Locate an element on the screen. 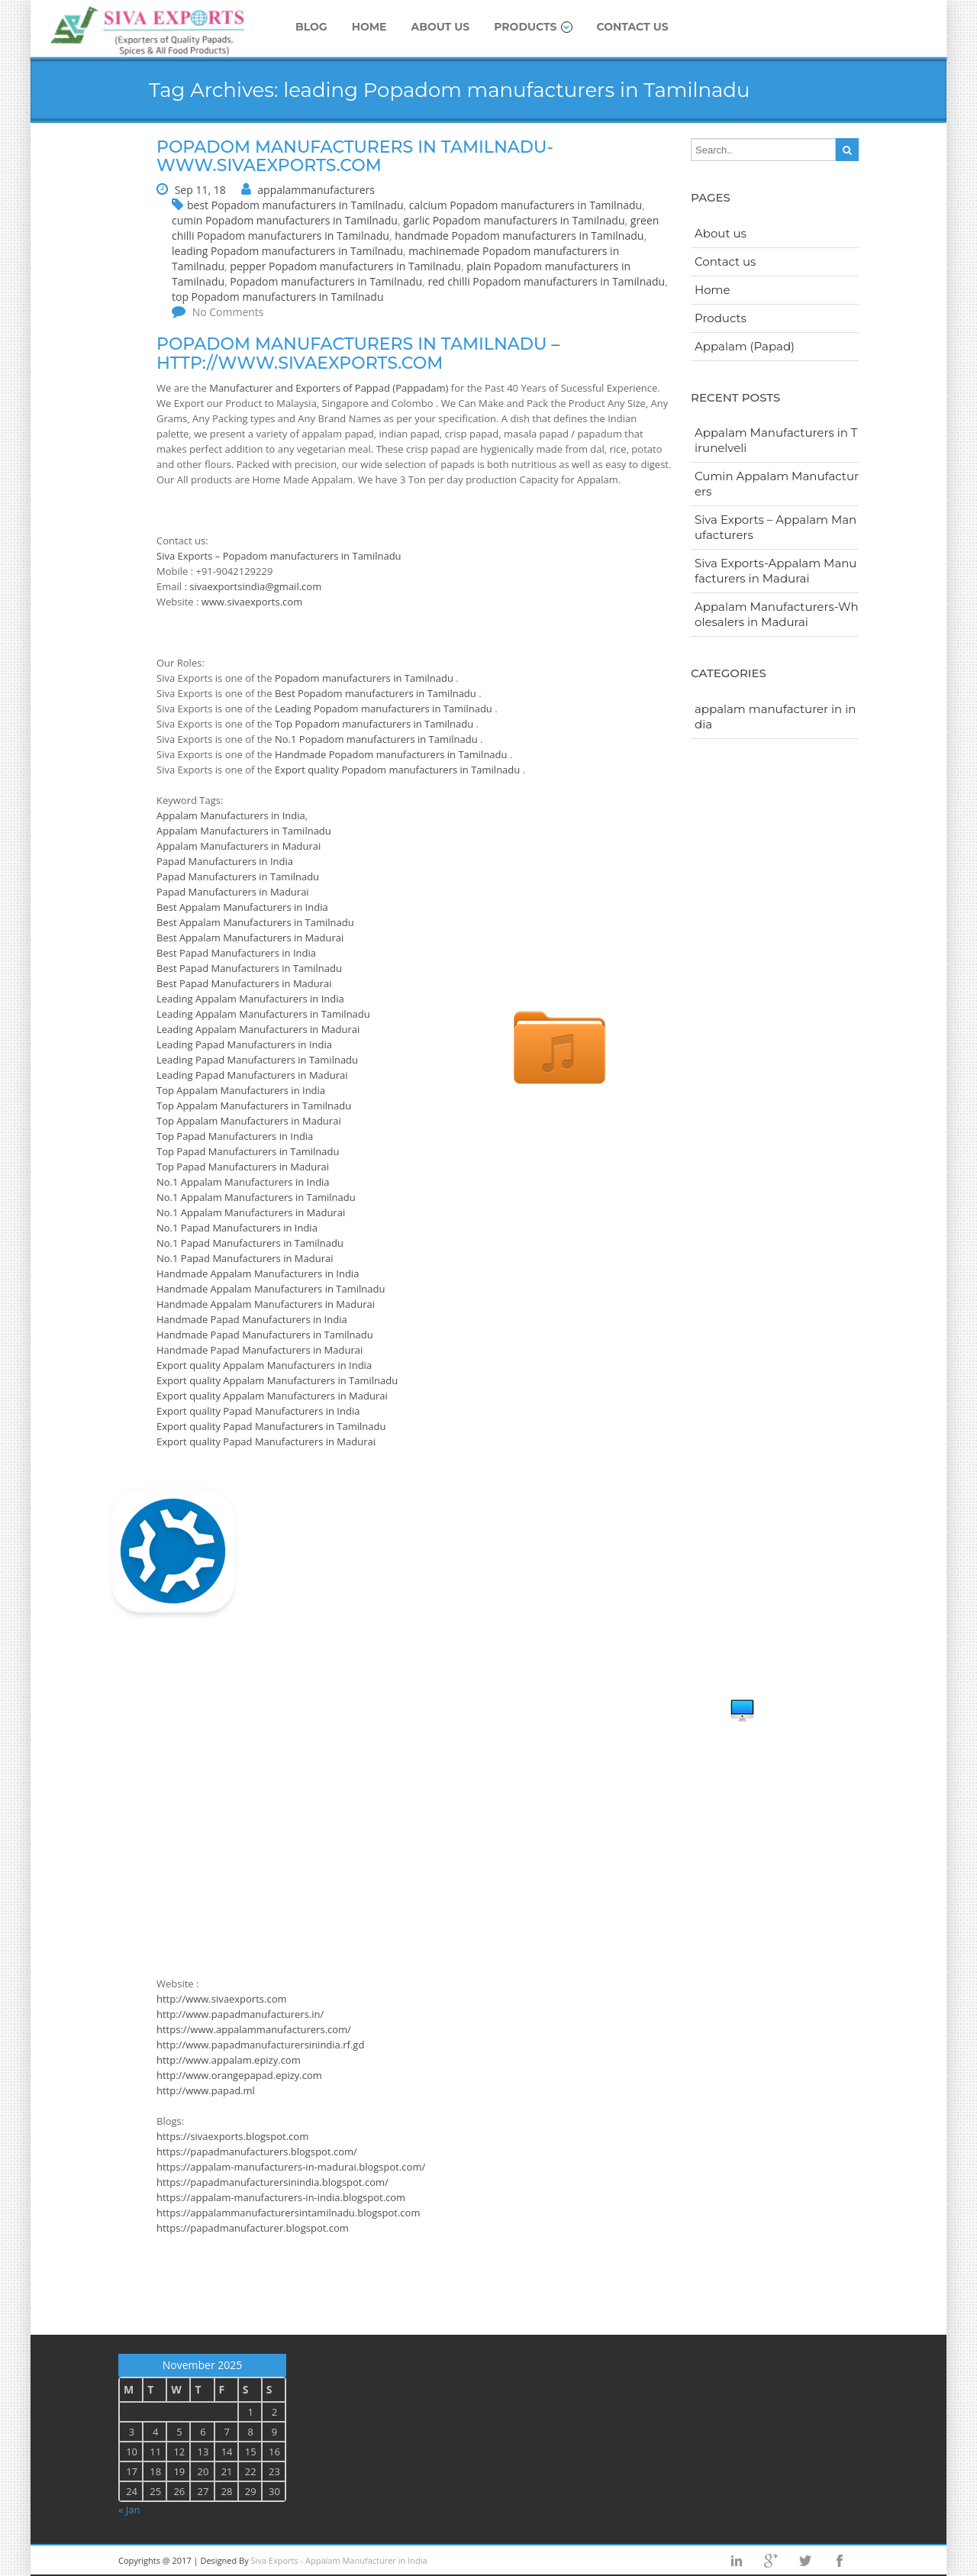 This screenshot has width=977, height=2576. access desktop or computer settings is located at coordinates (742, 1710).